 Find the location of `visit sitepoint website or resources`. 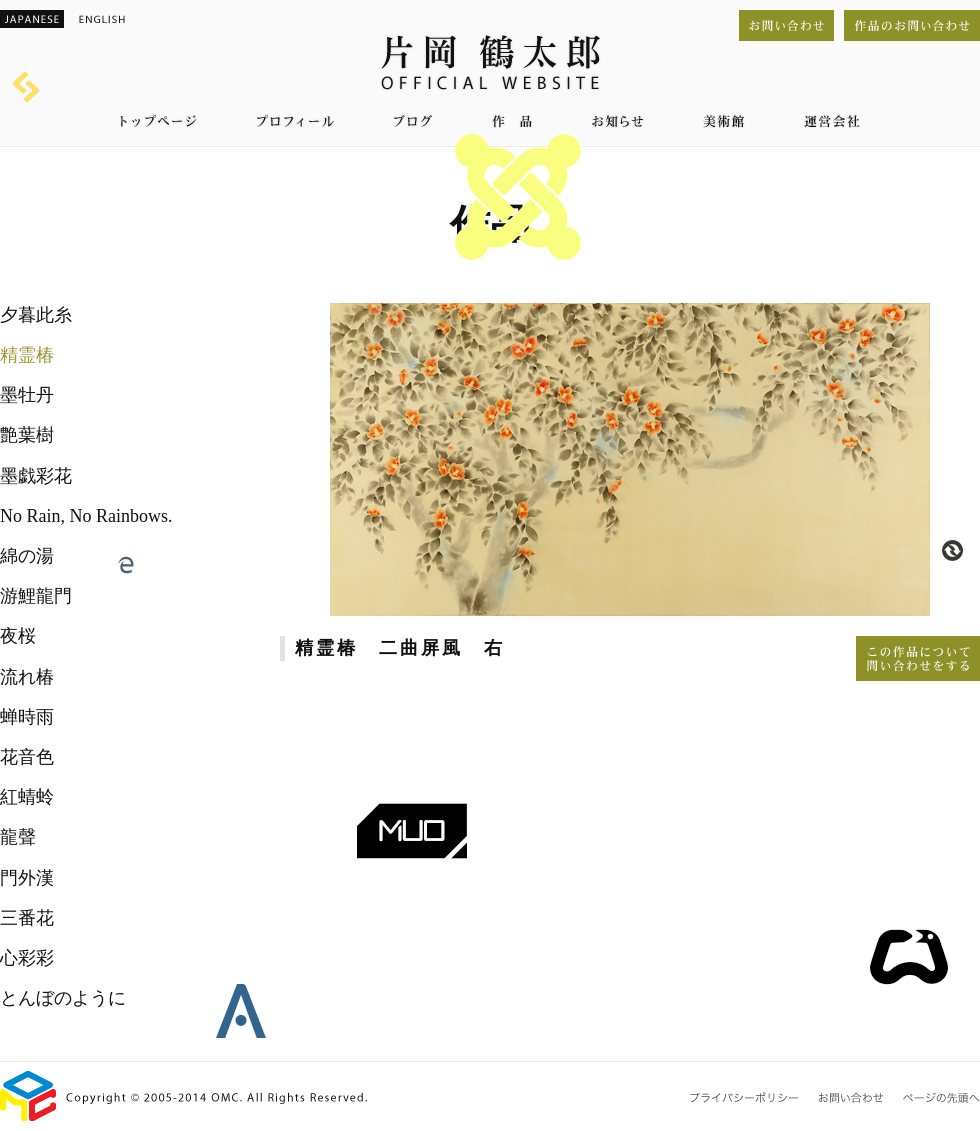

visit sitepoint website or resources is located at coordinates (26, 87).